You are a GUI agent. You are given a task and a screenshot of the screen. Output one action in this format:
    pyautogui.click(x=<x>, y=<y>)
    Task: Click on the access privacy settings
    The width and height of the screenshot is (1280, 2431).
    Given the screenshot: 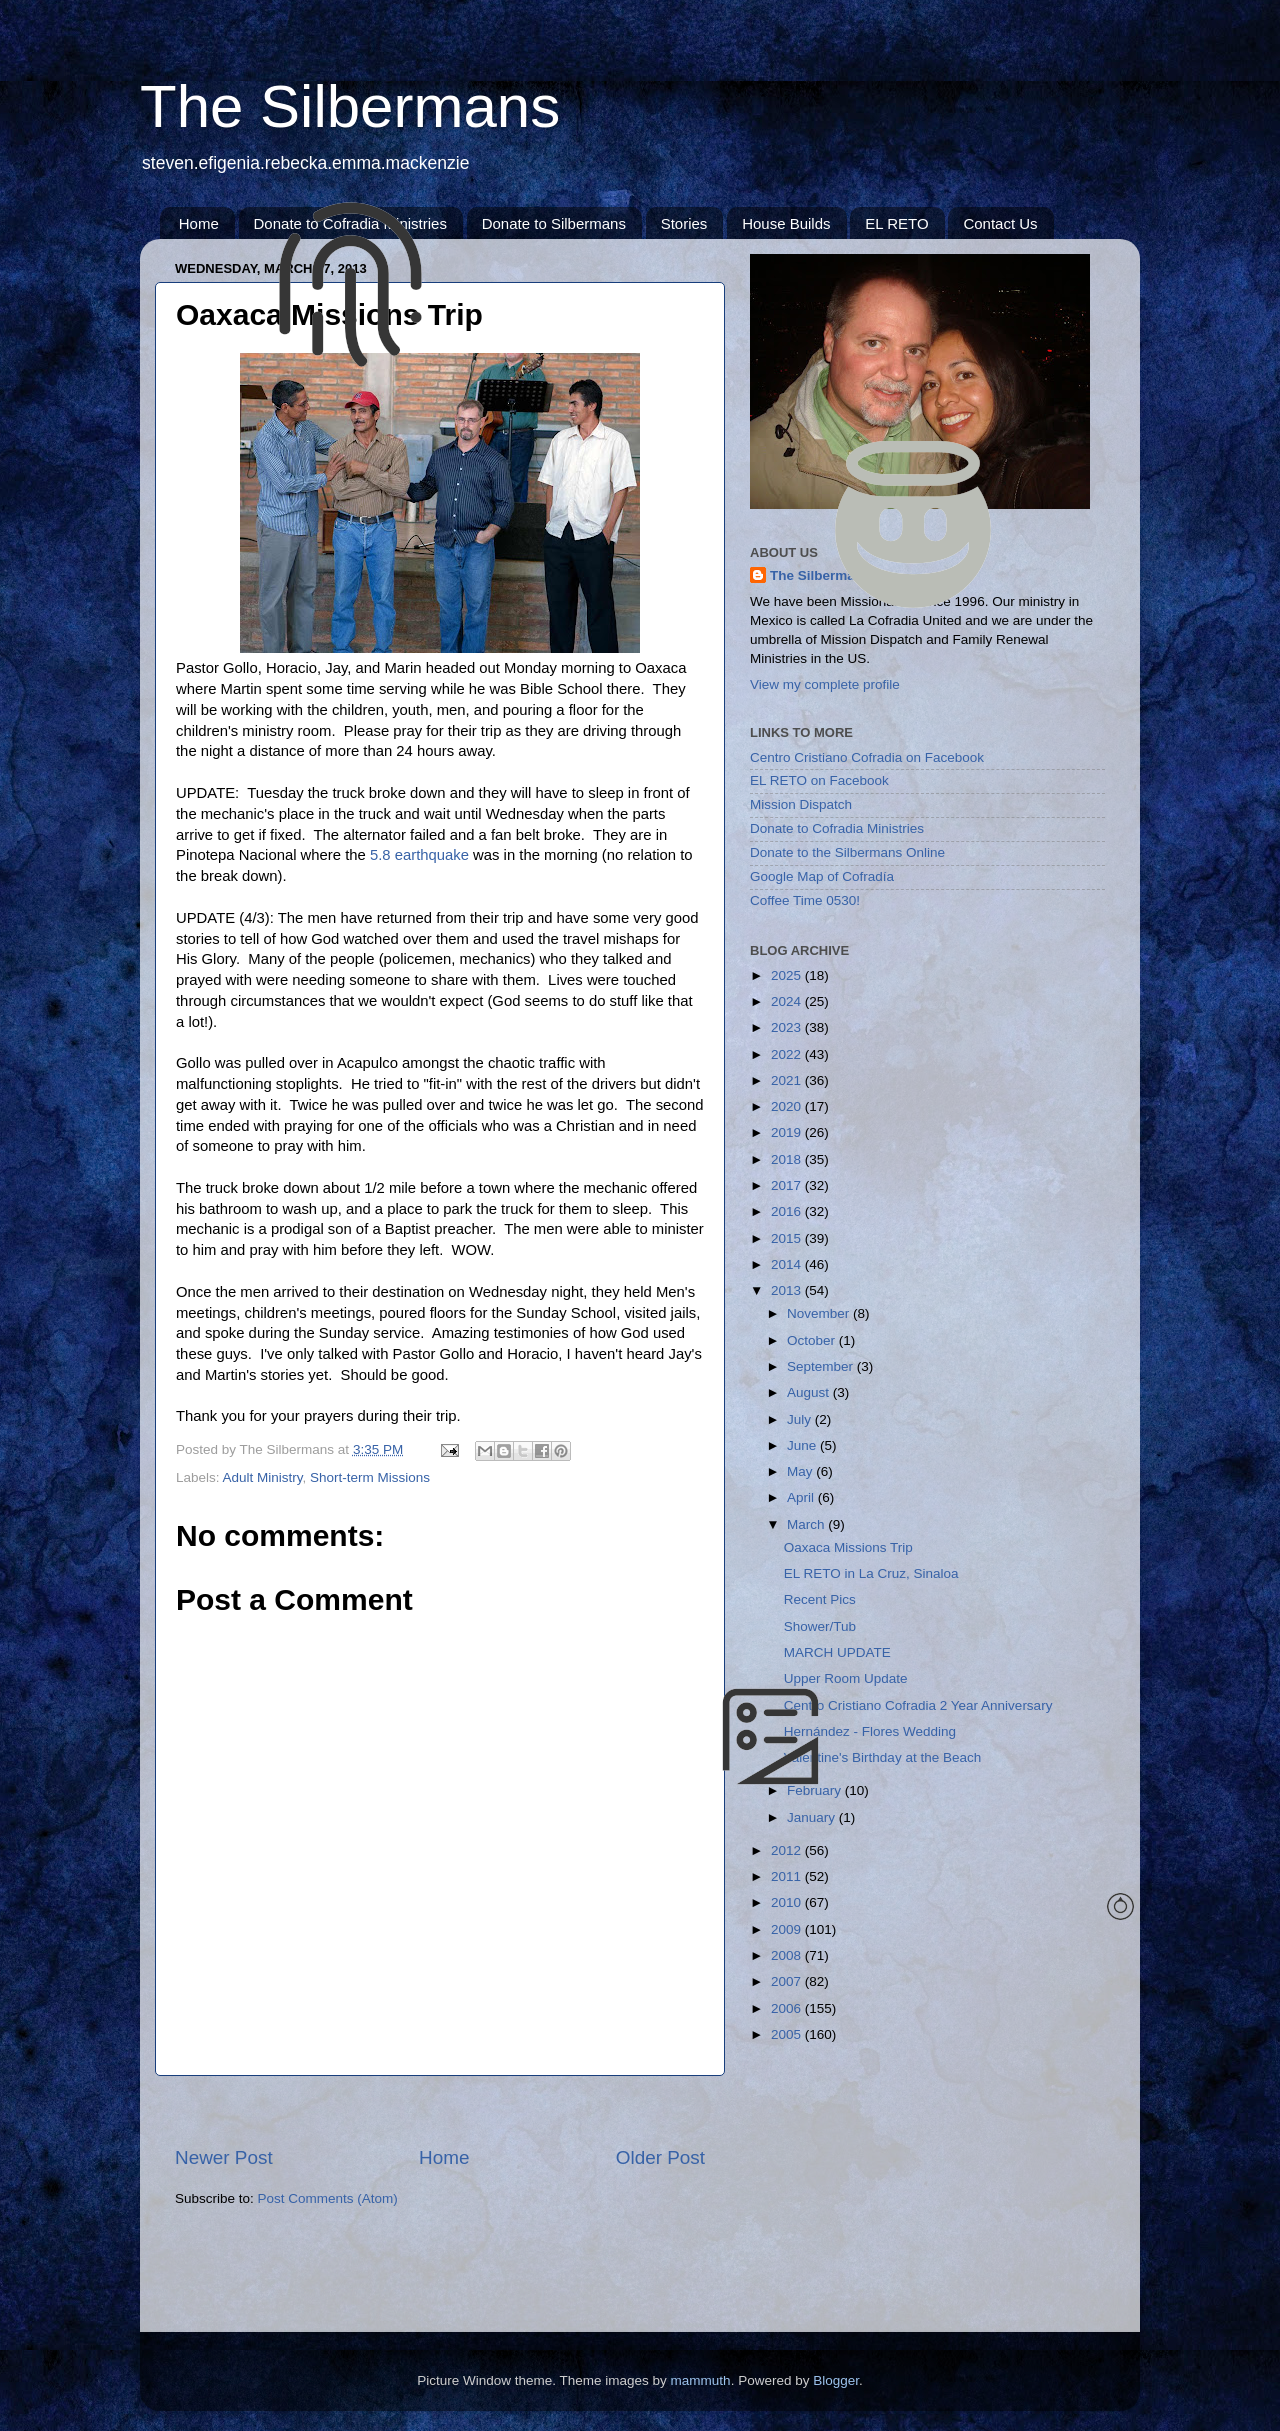 What is the action you would take?
    pyautogui.click(x=1120, y=1906)
    